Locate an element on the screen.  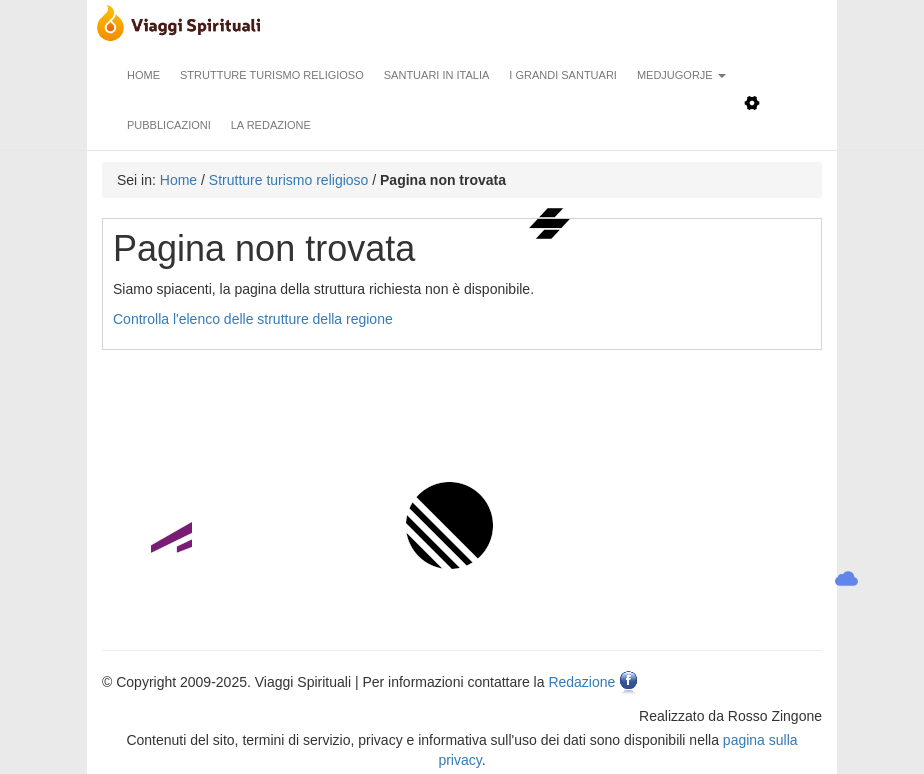
open Linear project management app is located at coordinates (449, 525).